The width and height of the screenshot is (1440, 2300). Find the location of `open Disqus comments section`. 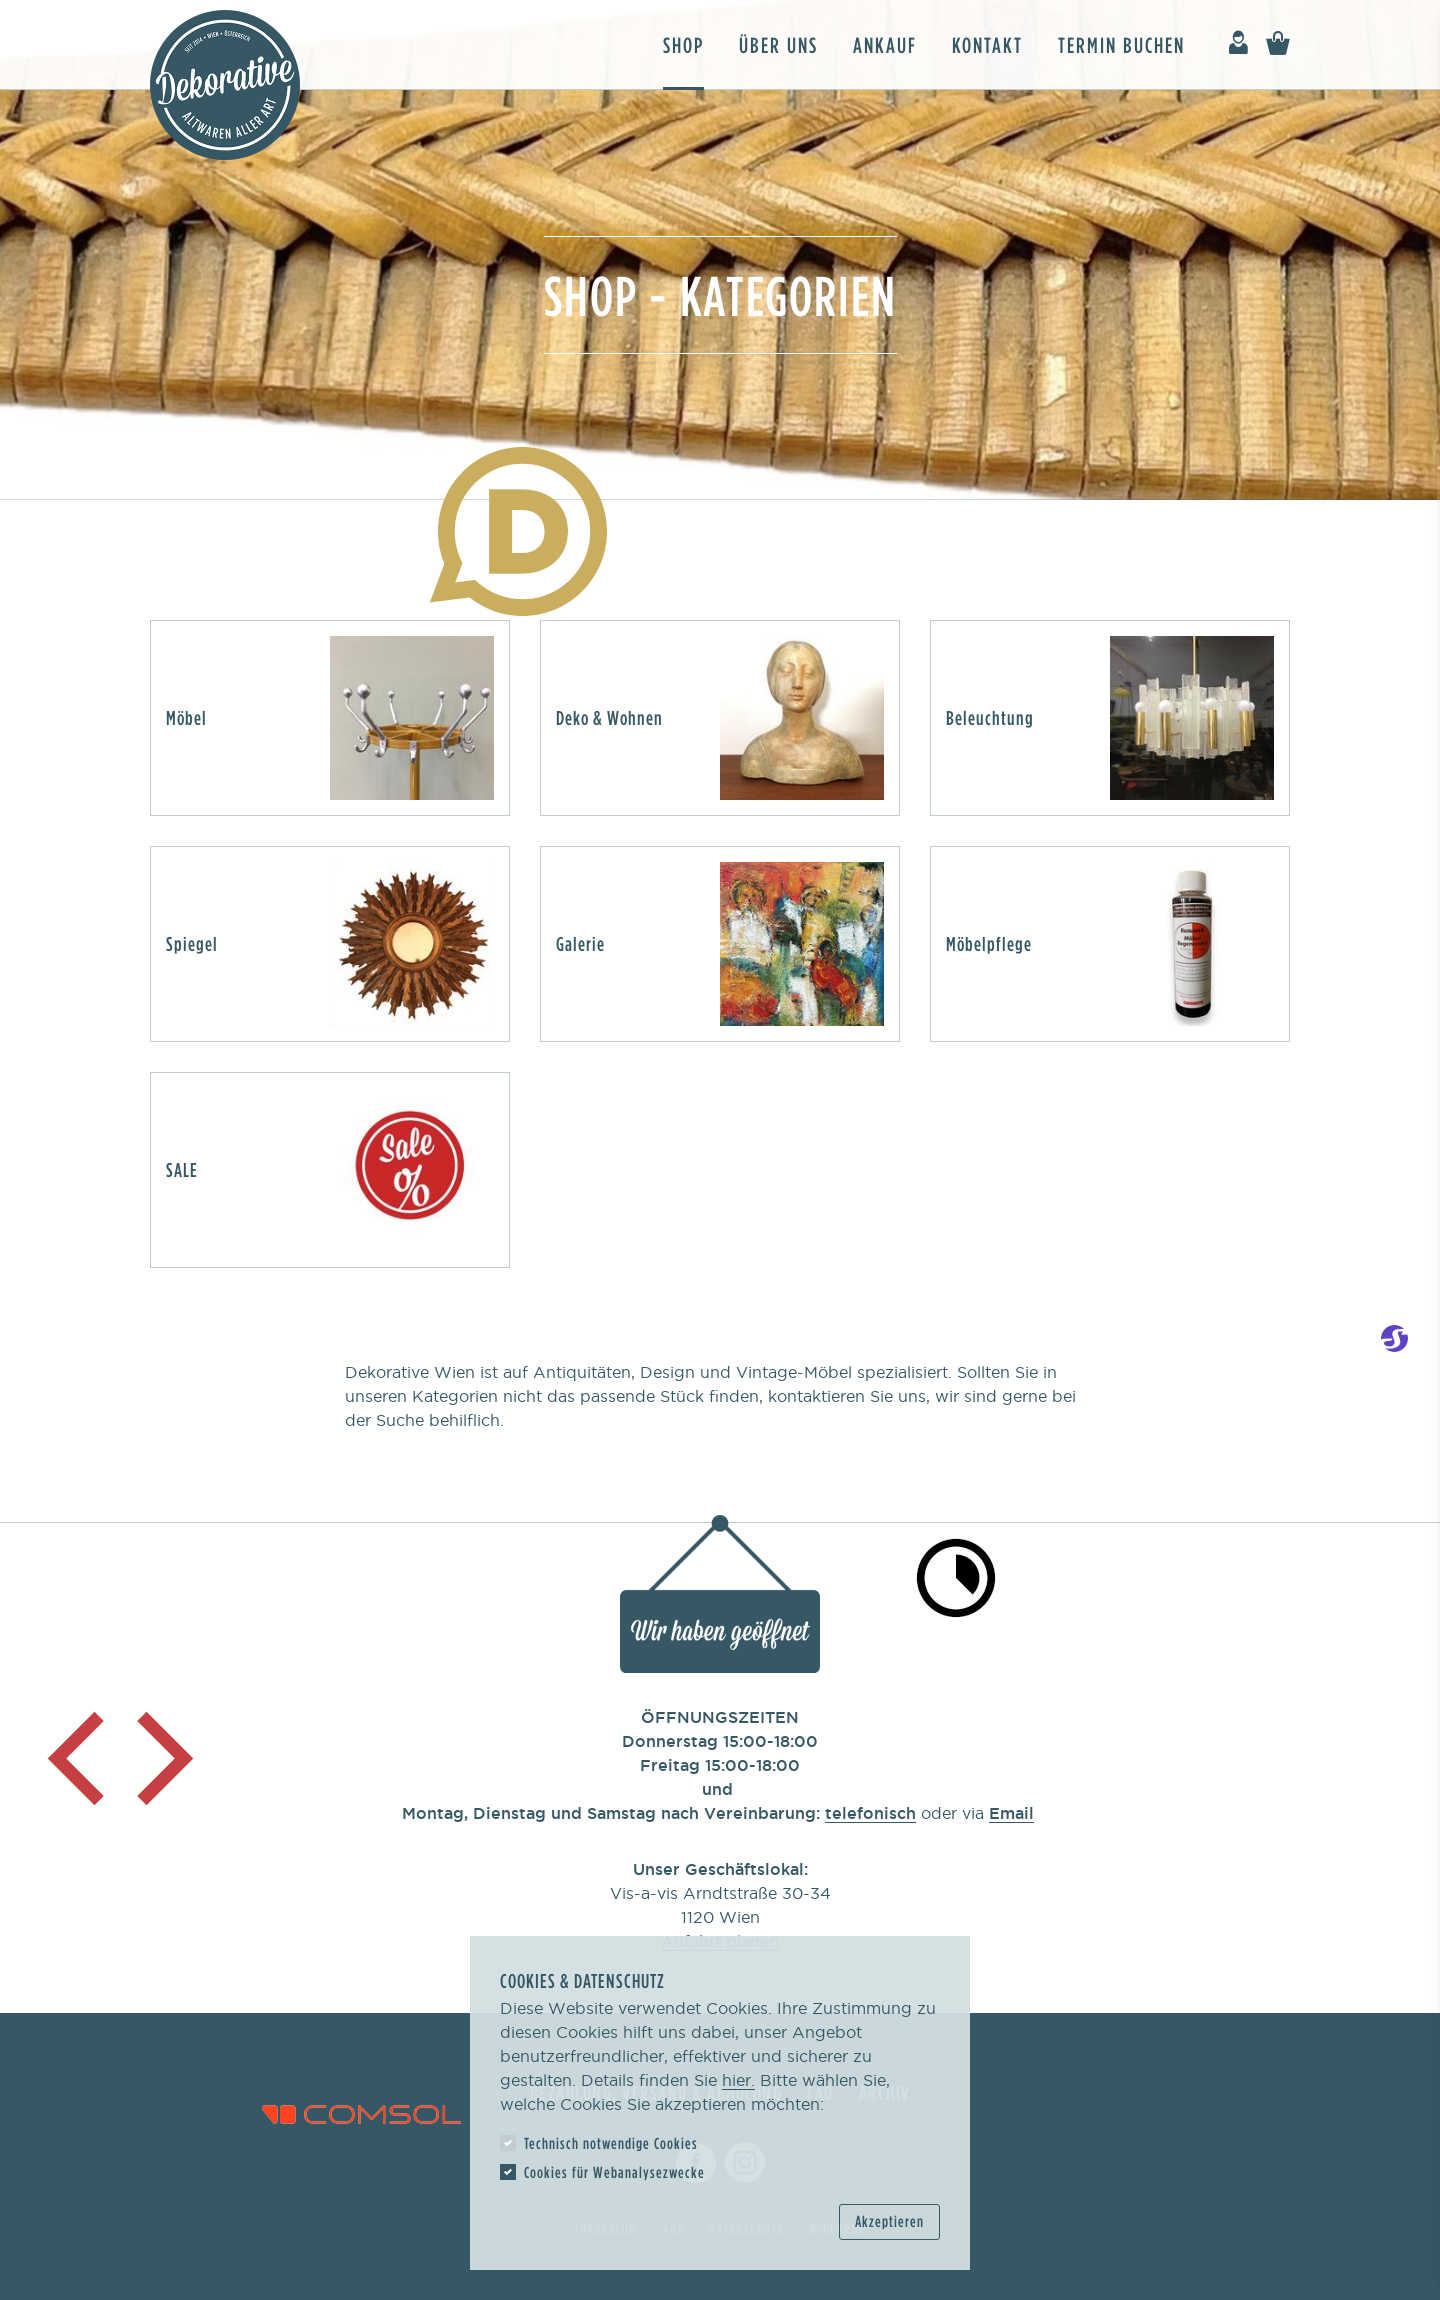

open Disqus comments section is located at coordinates (522, 531).